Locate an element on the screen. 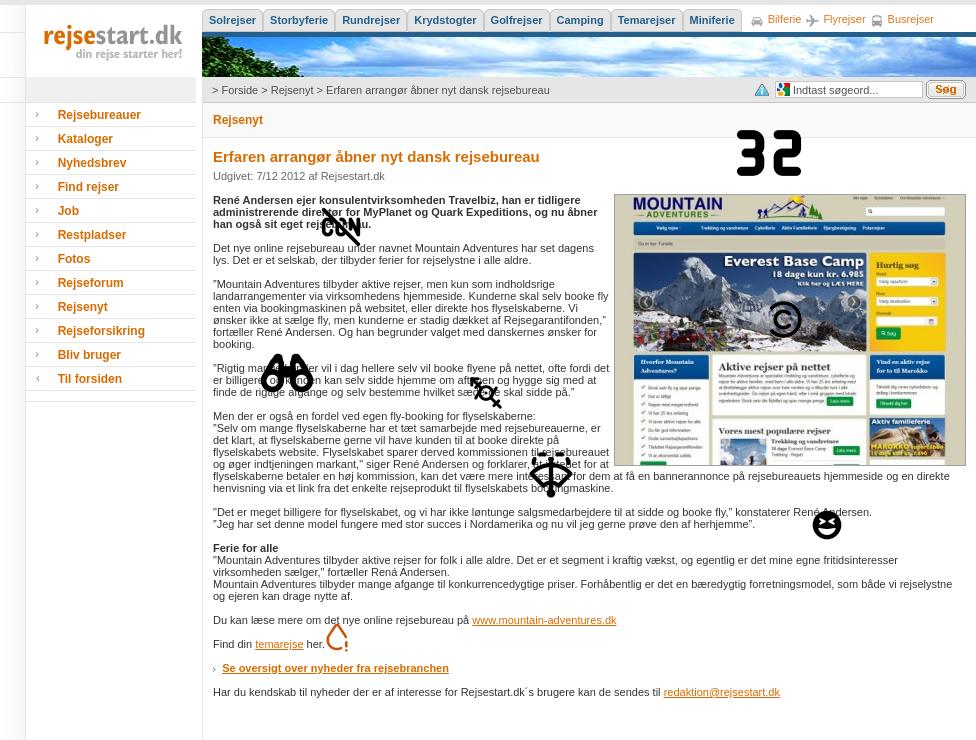  search or explore content is located at coordinates (287, 369).